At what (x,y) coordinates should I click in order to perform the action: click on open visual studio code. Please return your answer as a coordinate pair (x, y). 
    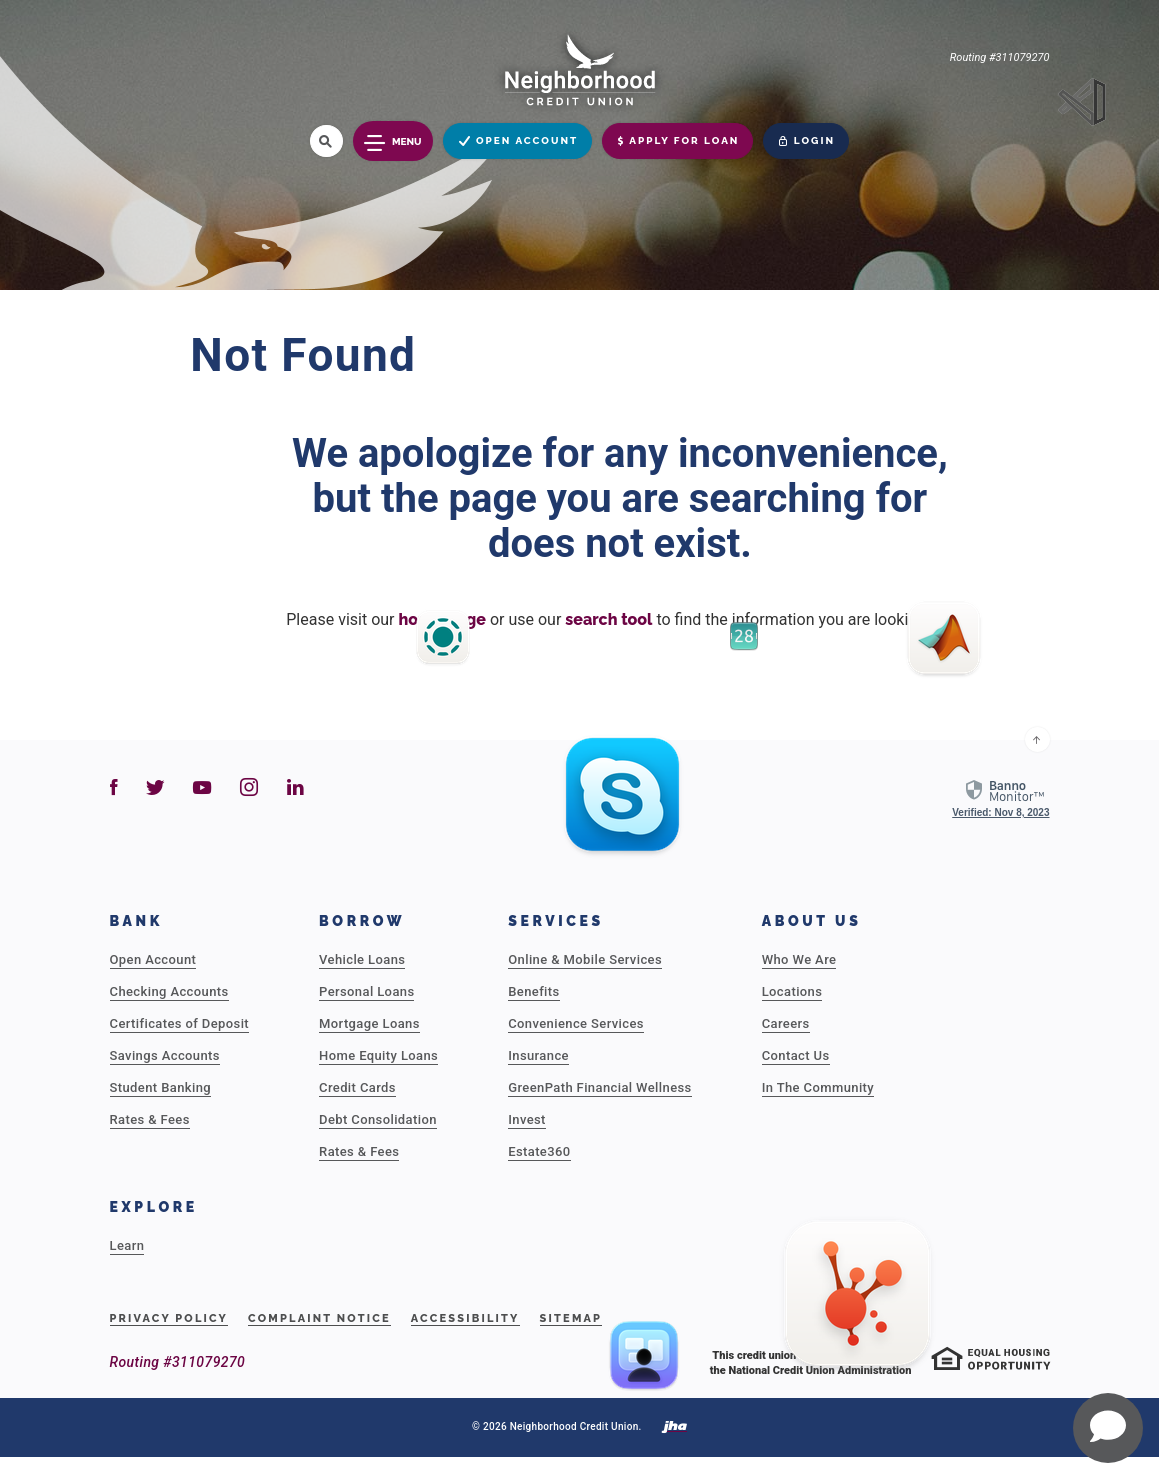
    Looking at the image, I should click on (1082, 102).